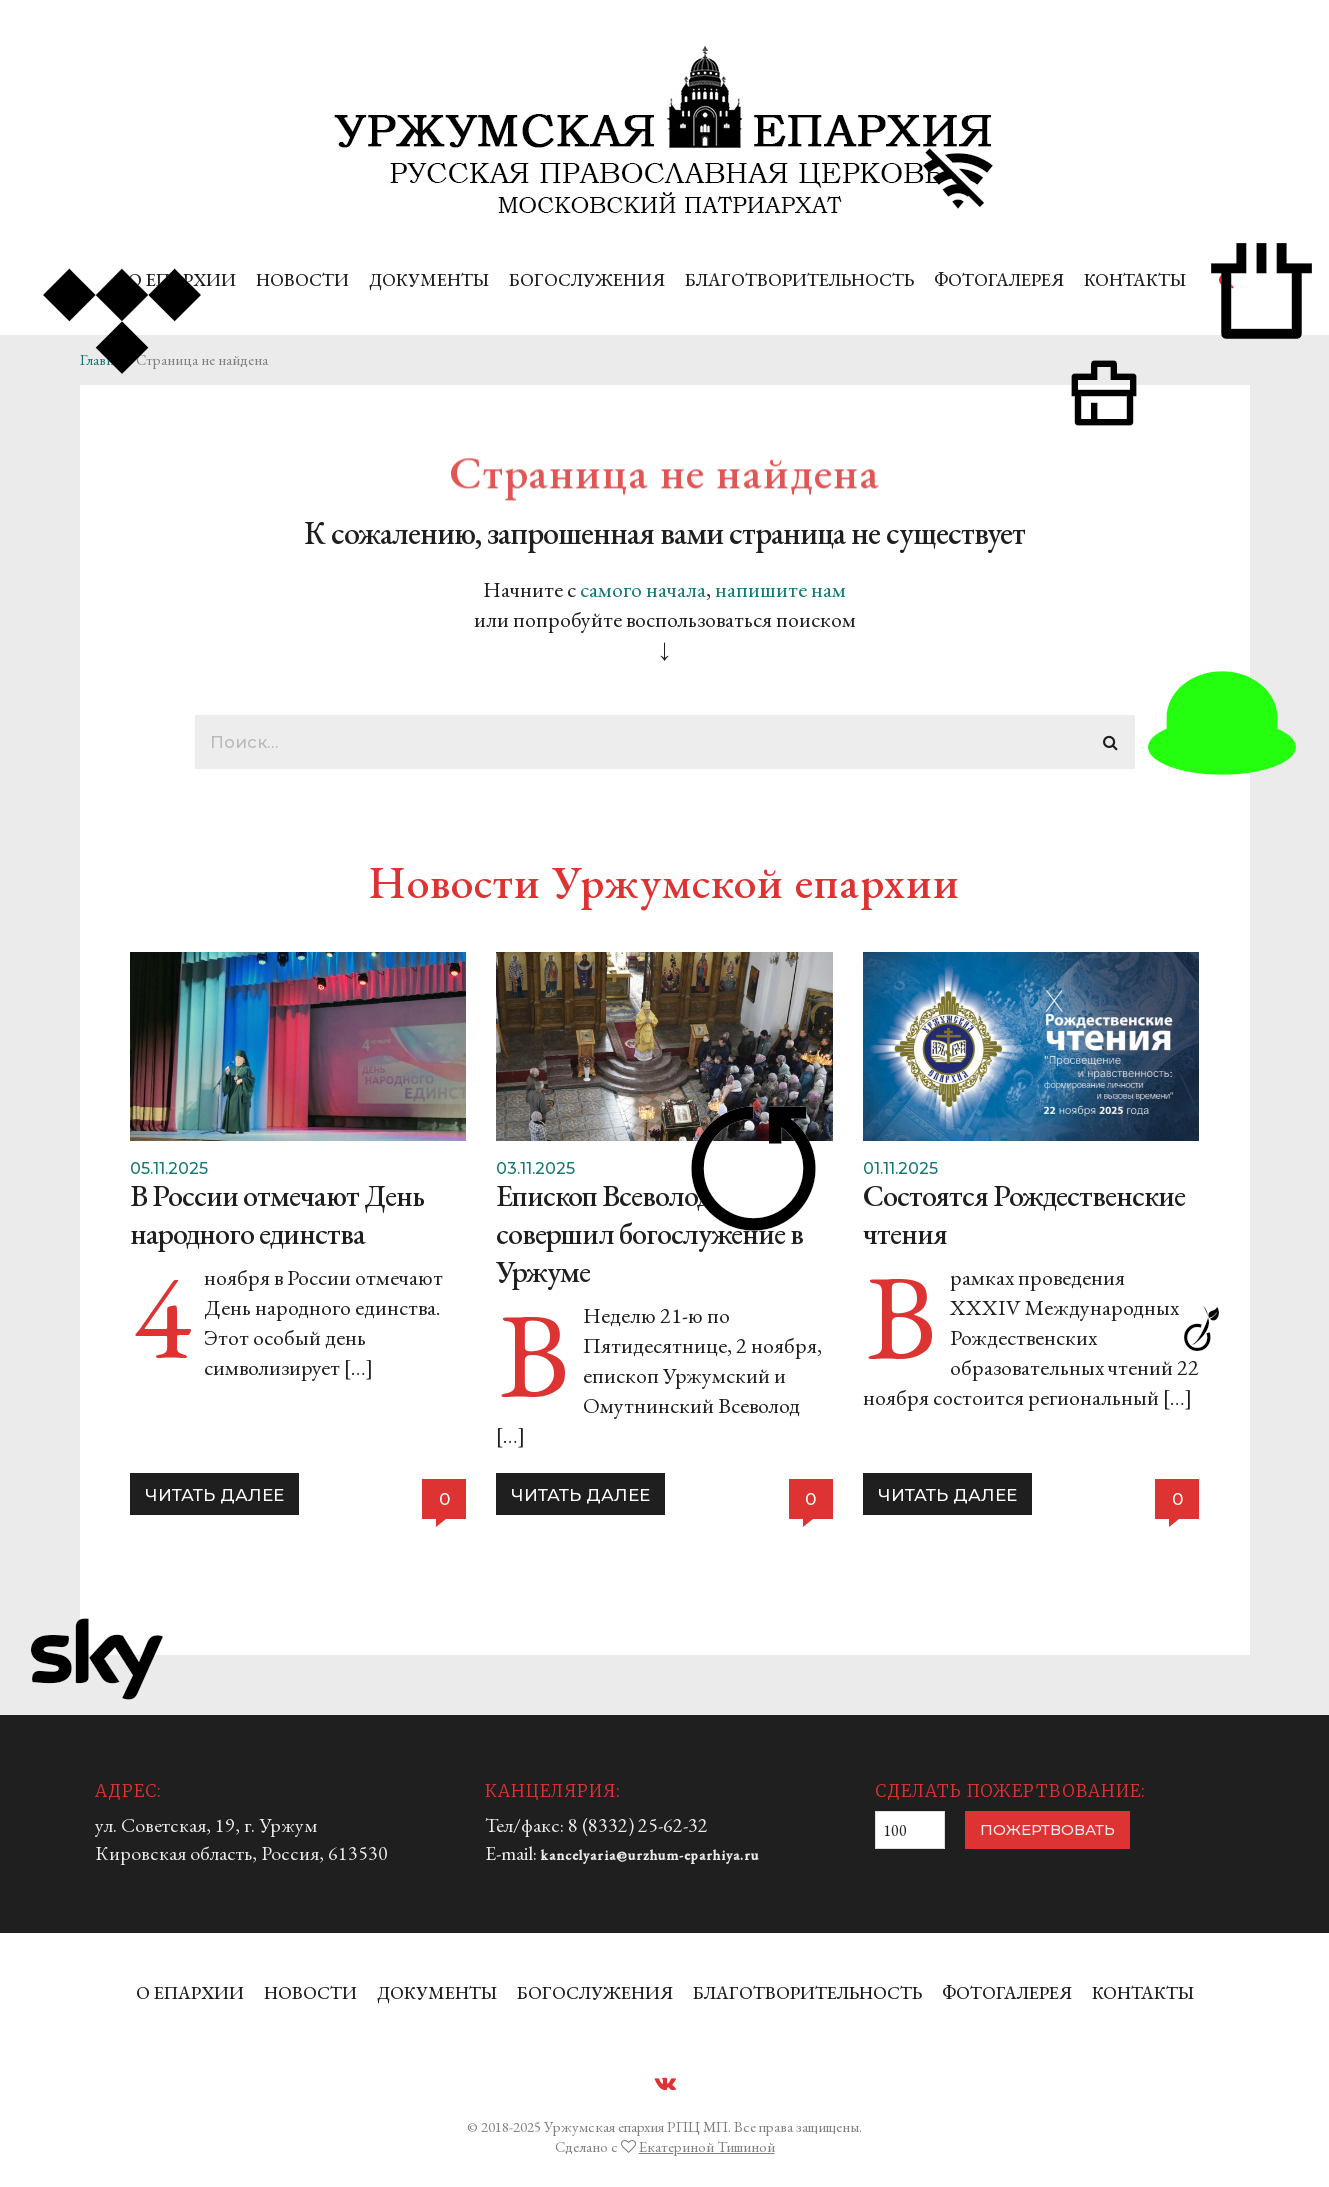 The height and width of the screenshot is (2187, 1329). Describe the element at coordinates (958, 181) in the screenshot. I see `indicates no wifi connection available` at that location.